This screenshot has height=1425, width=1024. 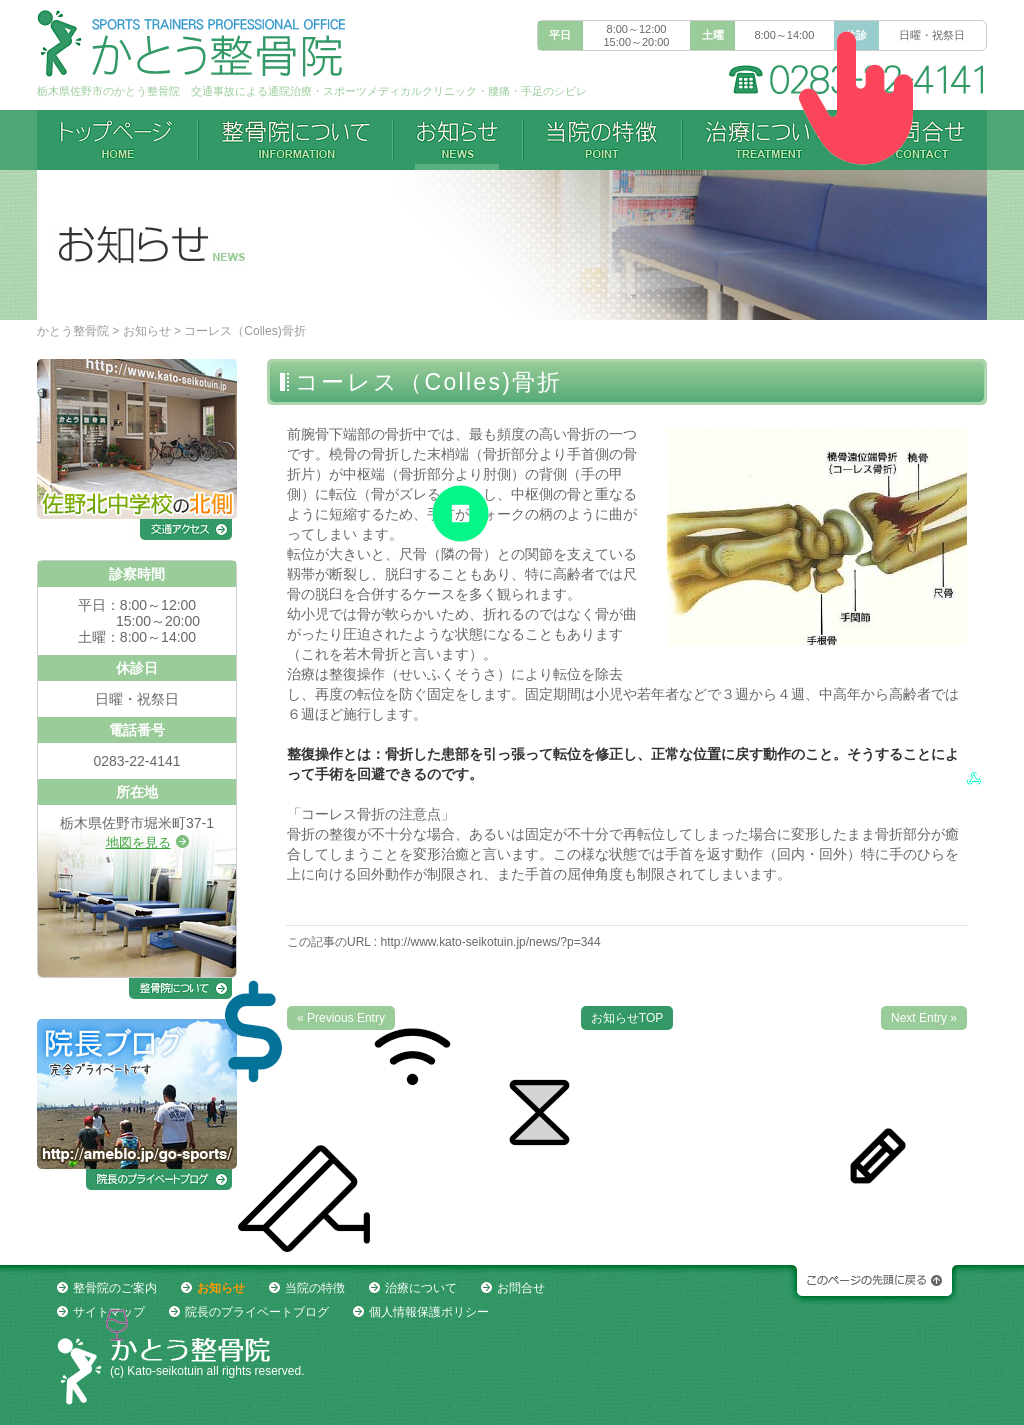 I want to click on stop media playback, so click(x=460, y=513).